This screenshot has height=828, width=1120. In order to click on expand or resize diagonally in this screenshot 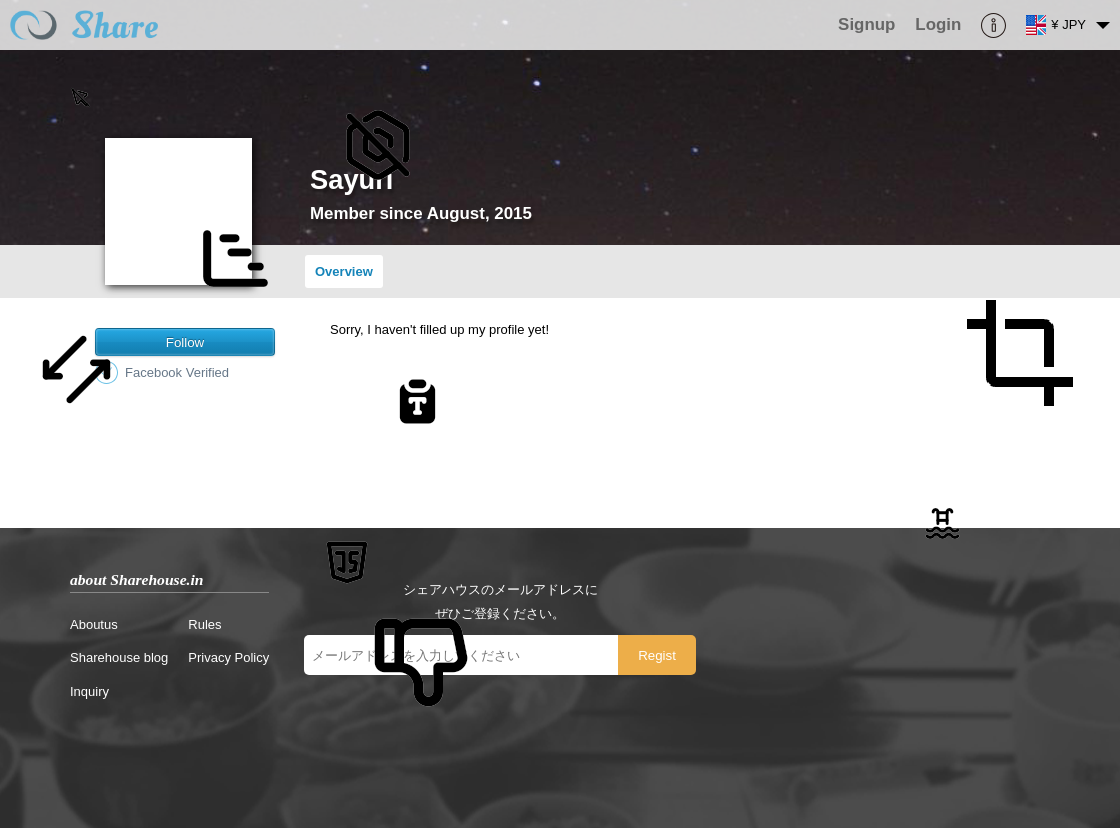, I will do `click(76, 369)`.